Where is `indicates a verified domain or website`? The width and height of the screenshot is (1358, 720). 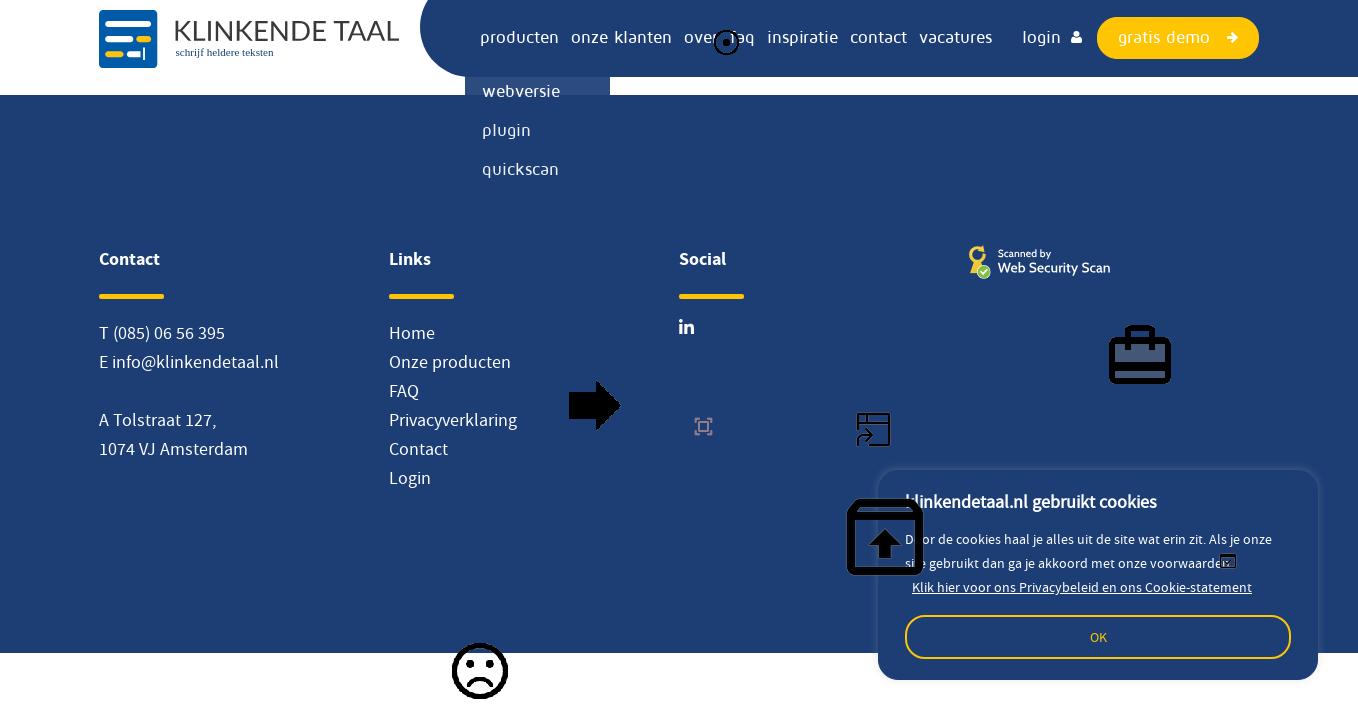
indicates a verified domain or website is located at coordinates (1228, 561).